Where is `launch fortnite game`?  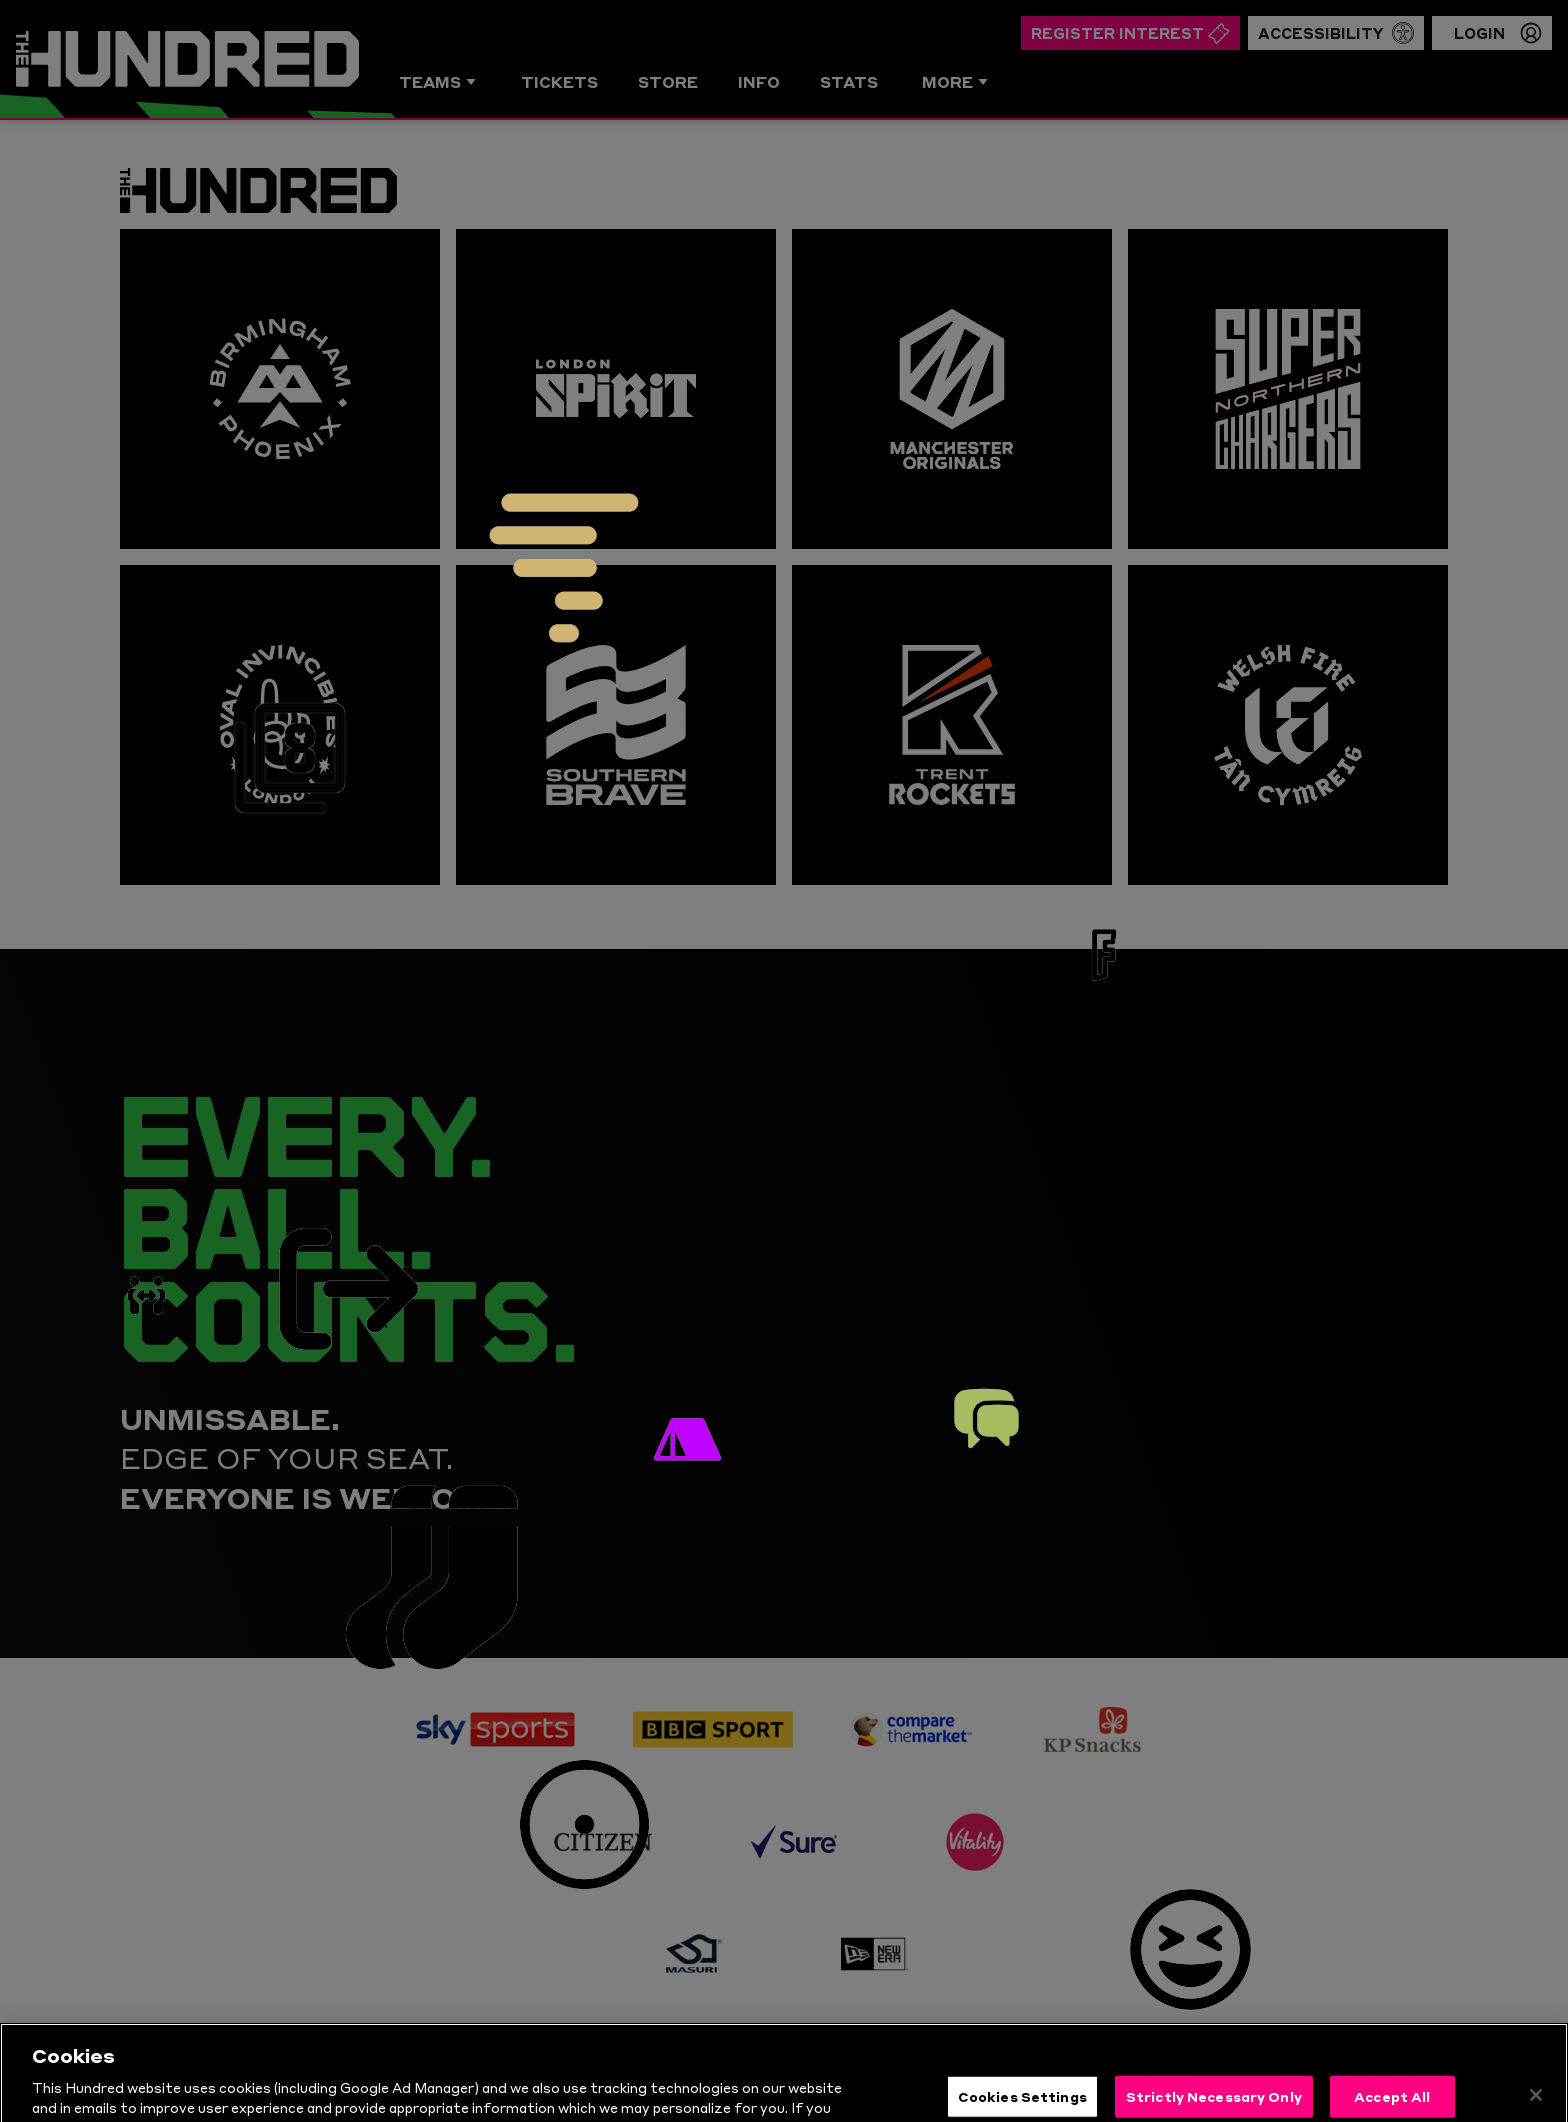
launch fortnite game is located at coordinates (1105, 955).